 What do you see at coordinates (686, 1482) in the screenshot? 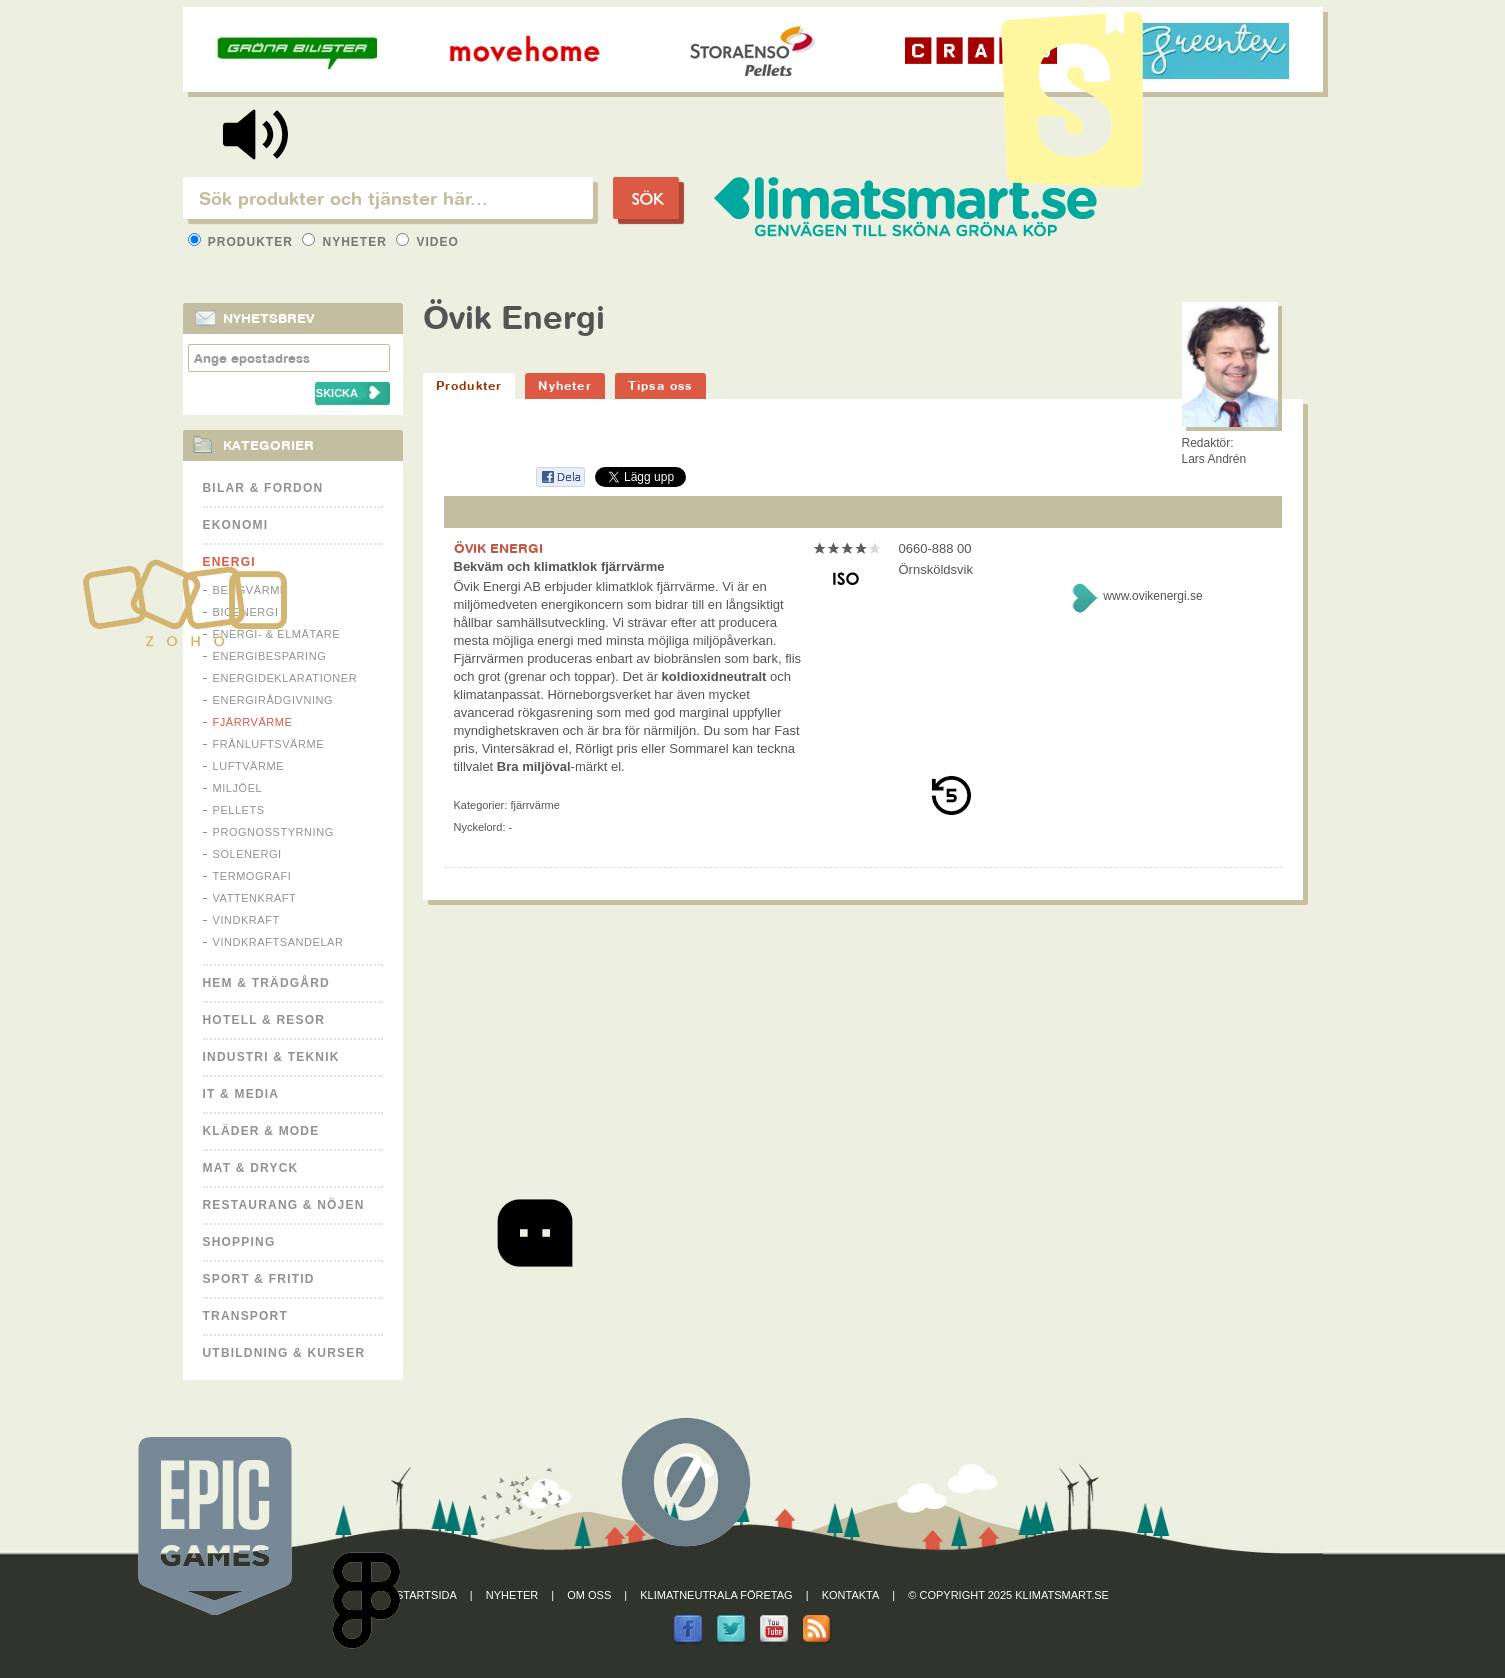
I see `indicates content is in the public domain (CC0 license)` at bounding box center [686, 1482].